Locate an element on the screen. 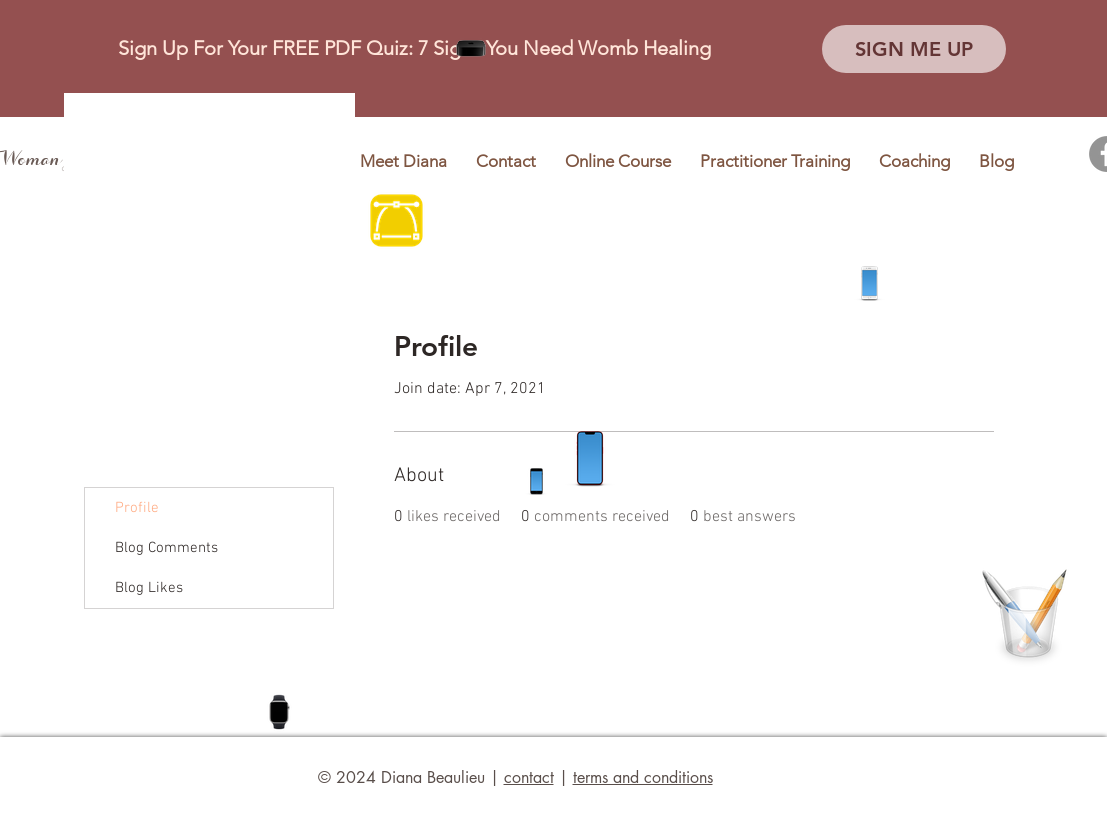 This screenshot has width=1107, height=814. manage connected iPhone device is located at coordinates (536, 481).